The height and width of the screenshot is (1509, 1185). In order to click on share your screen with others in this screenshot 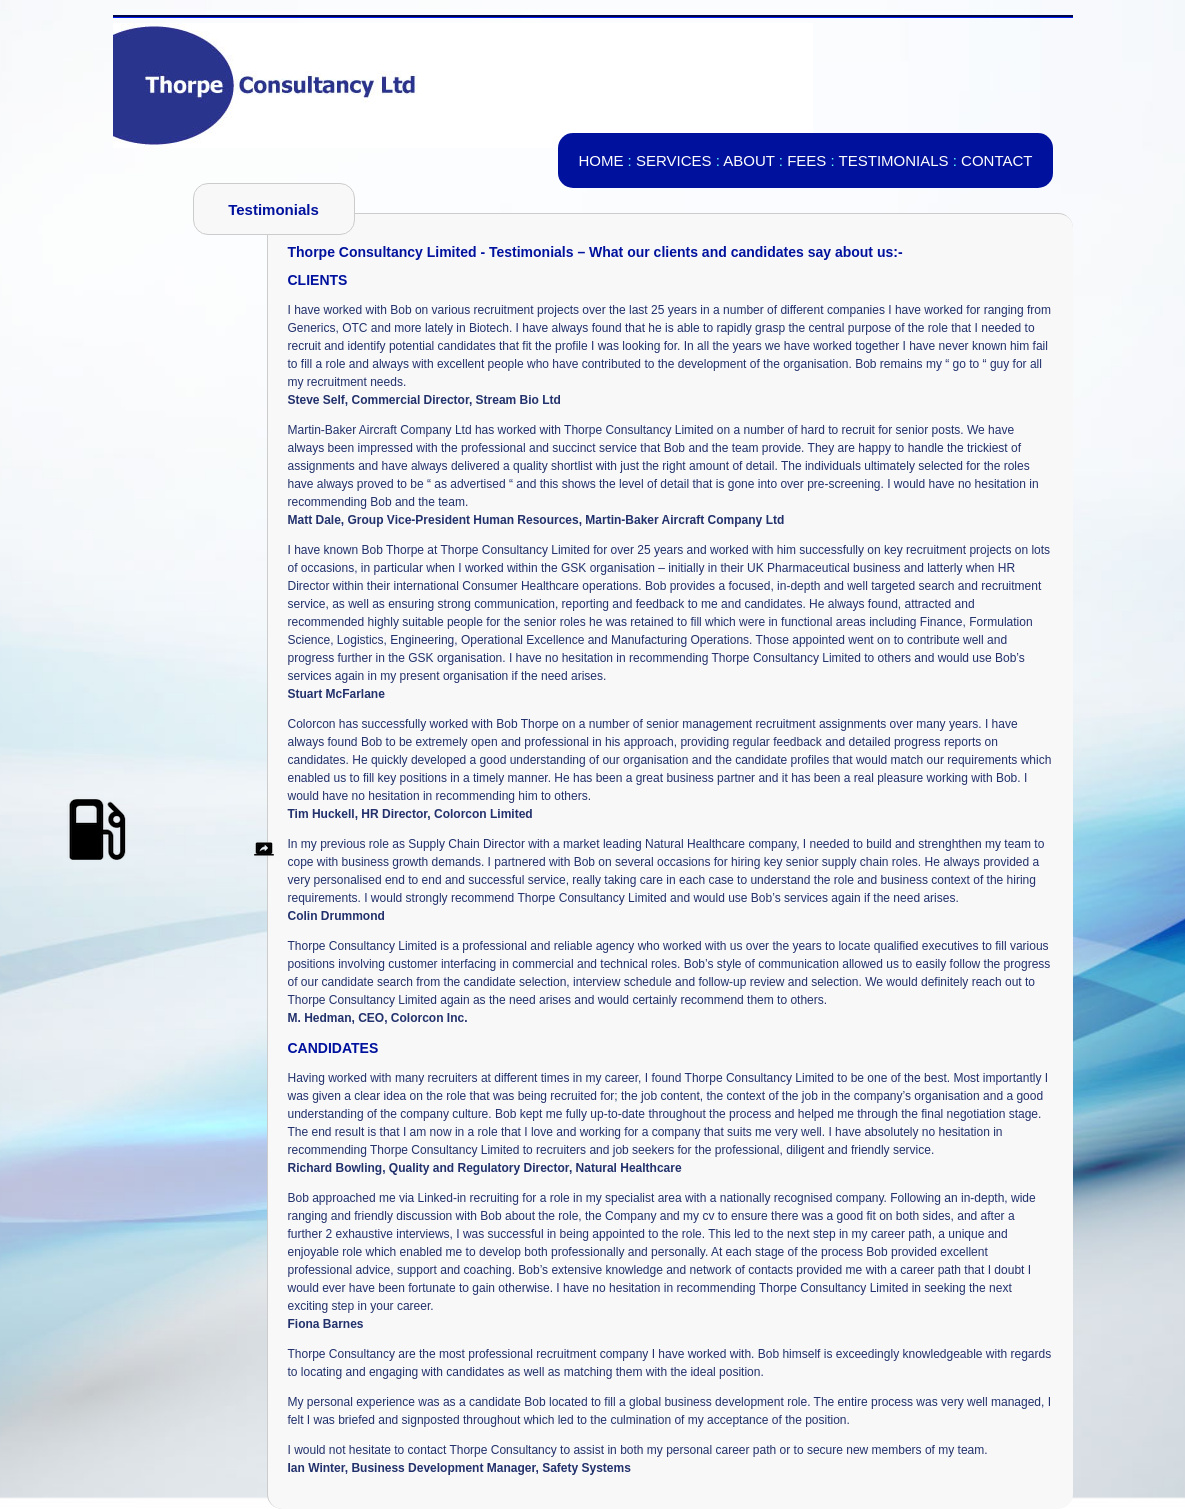, I will do `click(264, 849)`.